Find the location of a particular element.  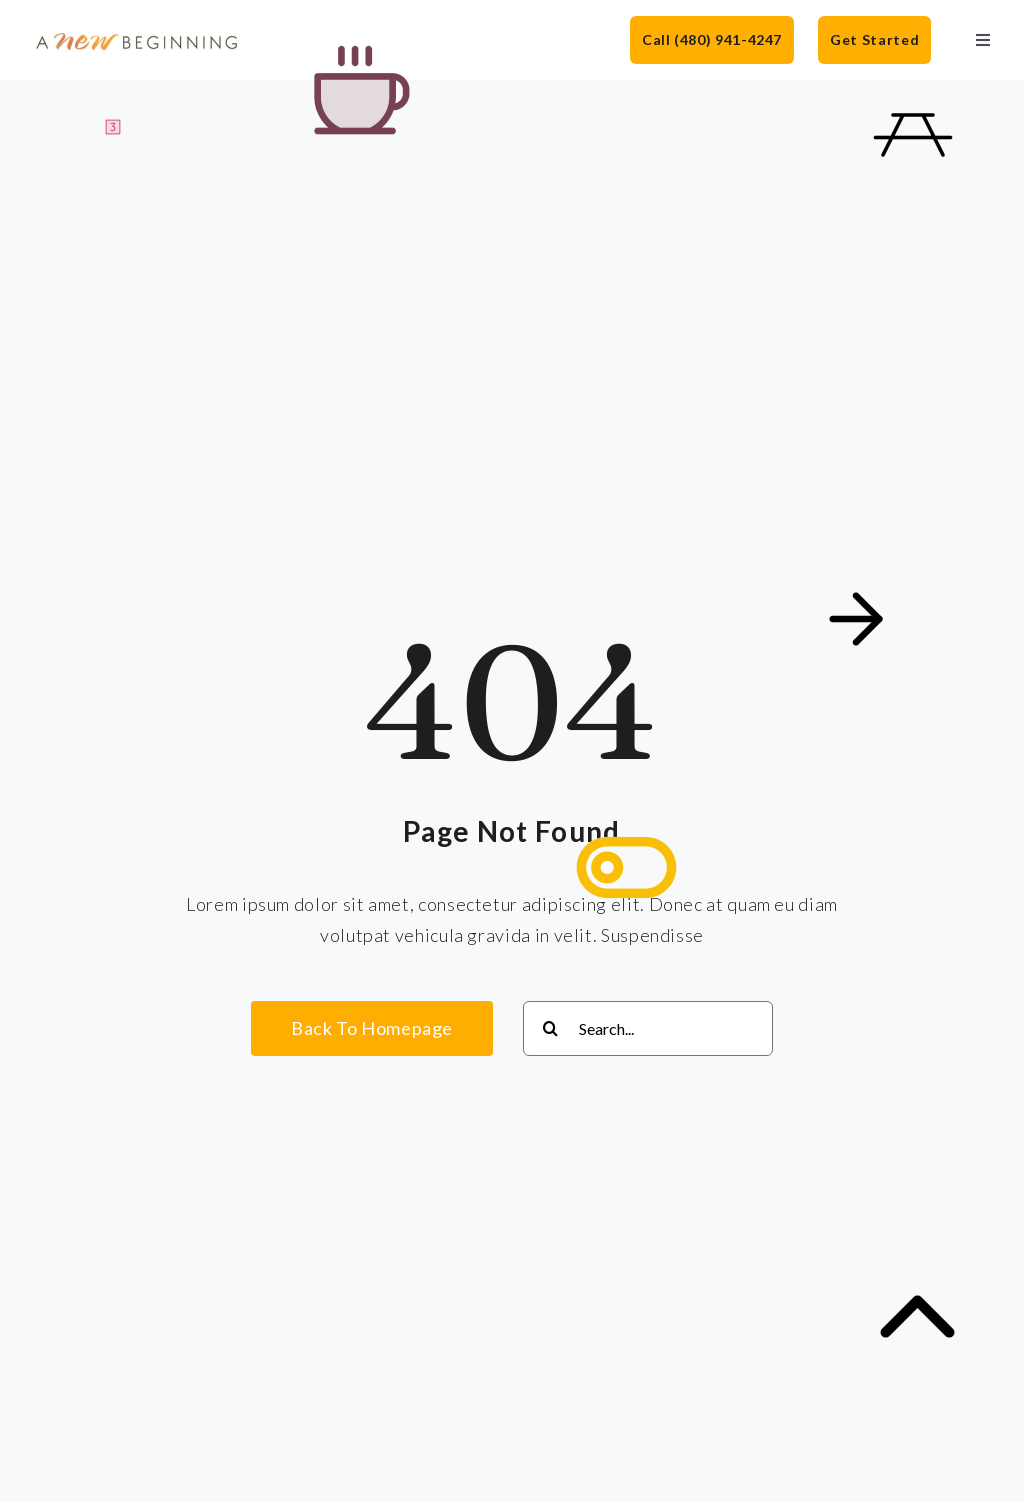

find nearby coffee shops or cafés is located at coordinates (358, 93).